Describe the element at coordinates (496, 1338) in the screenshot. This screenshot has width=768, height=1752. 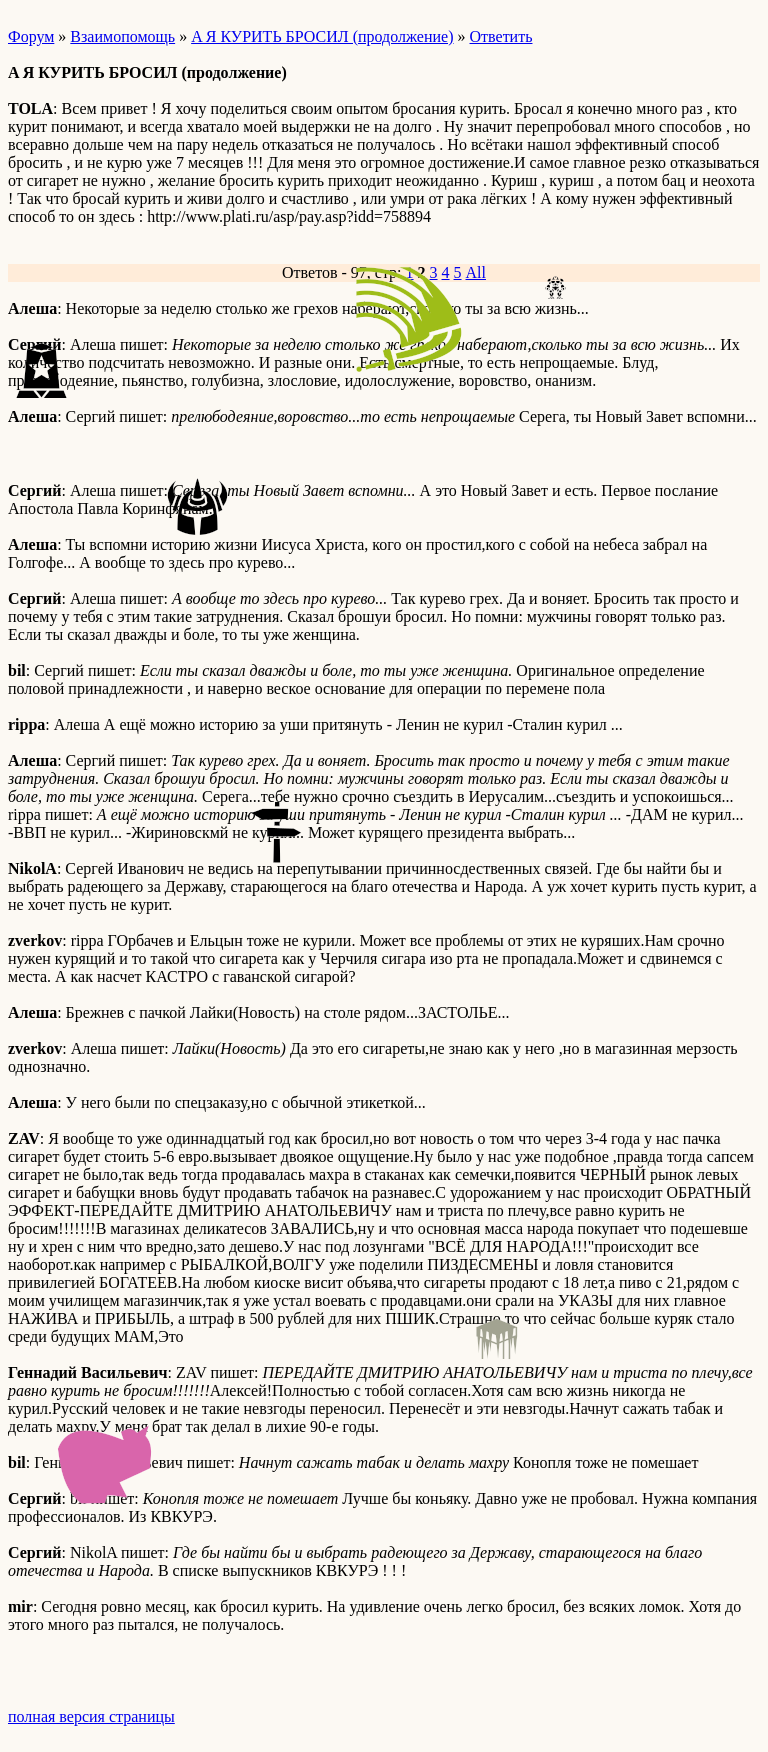
I see `indicates a frozen or locked item in gameplay` at that location.